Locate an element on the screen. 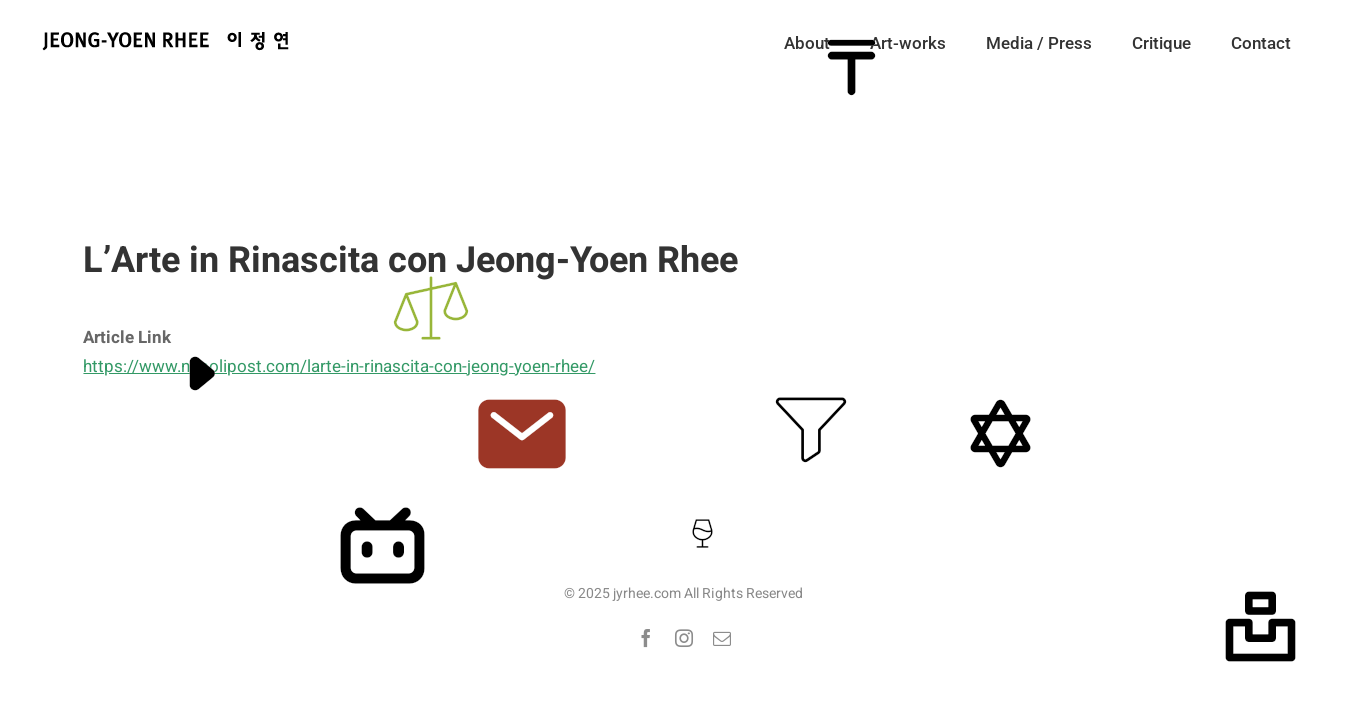  indicates kazakhstani tenge currency is located at coordinates (851, 67).